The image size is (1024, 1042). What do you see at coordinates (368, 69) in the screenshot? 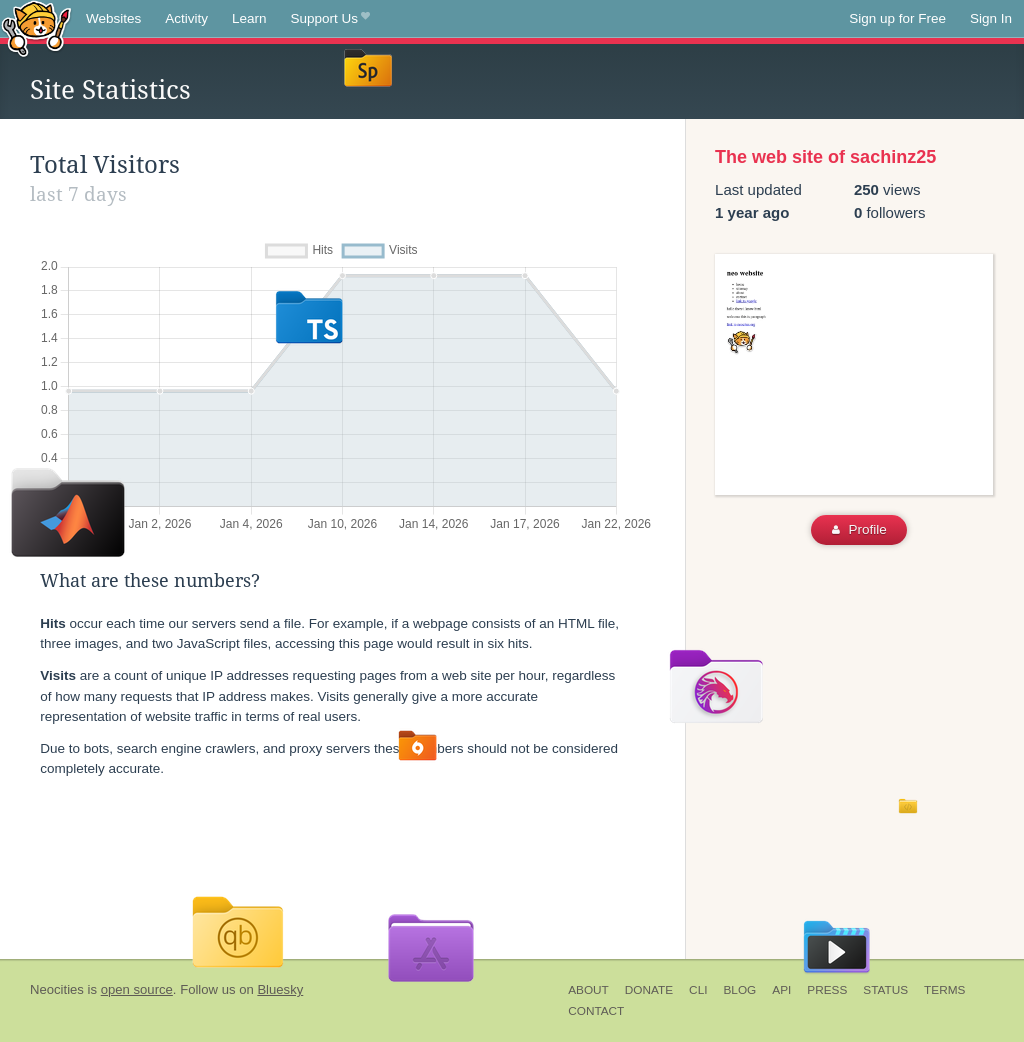
I see `open folder containing adobe spark projects` at bounding box center [368, 69].